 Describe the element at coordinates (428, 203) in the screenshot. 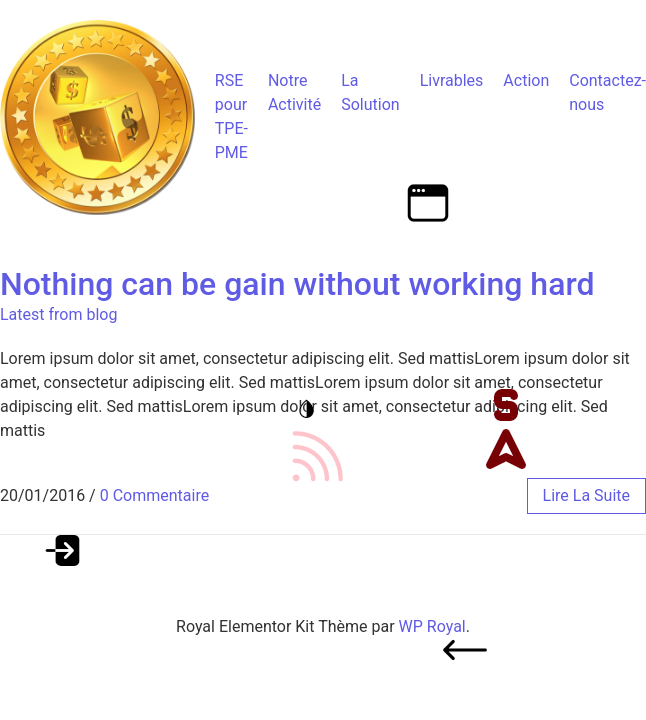

I see `open a new window` at that location.